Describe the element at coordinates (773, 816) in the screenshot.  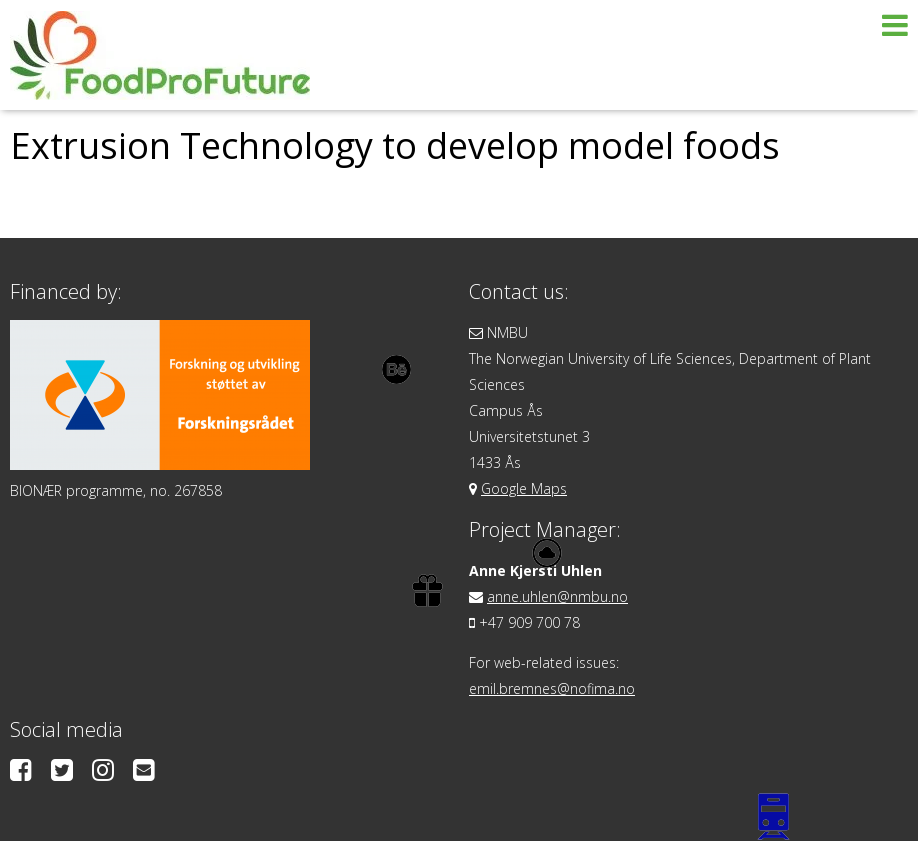
I see `view subway or metro transit options` at that location.